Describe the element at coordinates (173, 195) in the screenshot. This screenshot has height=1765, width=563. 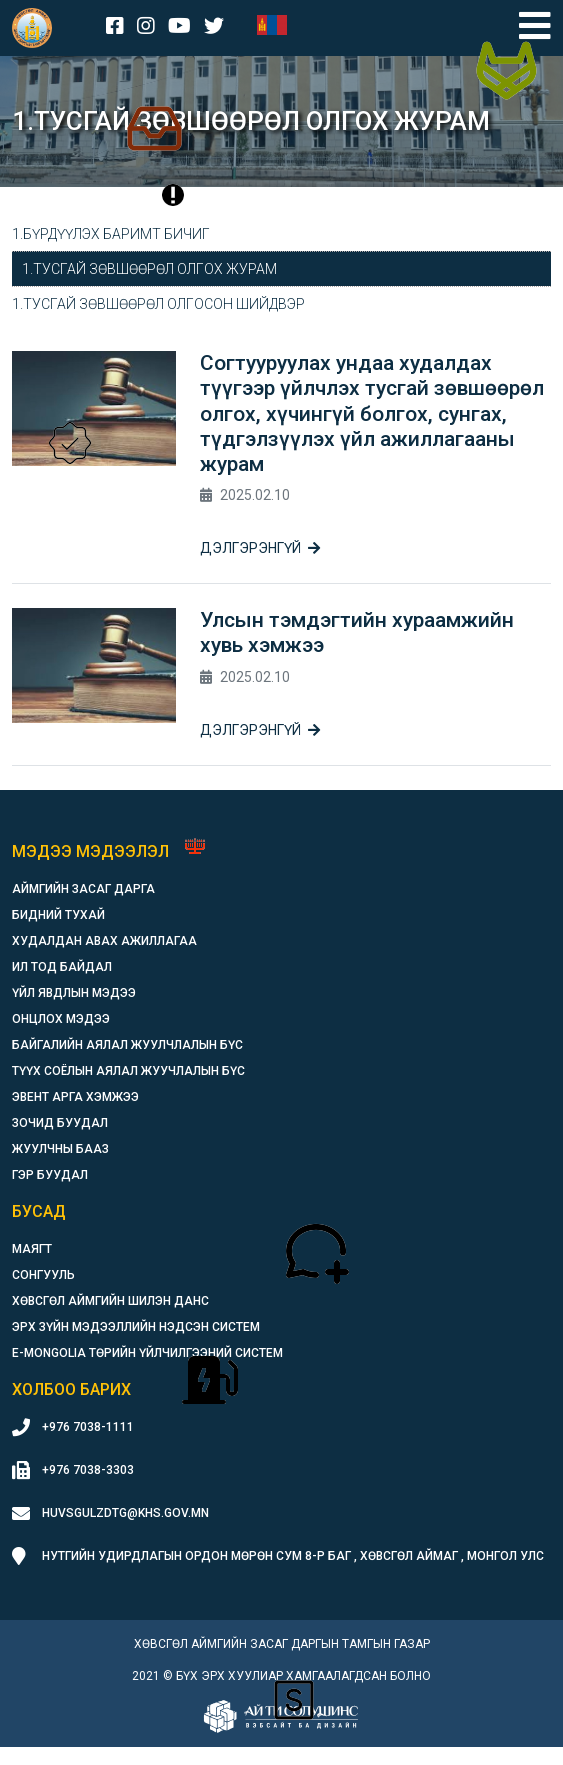
I see `indicates an unsupported or invalid breakpoint in the debugger` at that location.